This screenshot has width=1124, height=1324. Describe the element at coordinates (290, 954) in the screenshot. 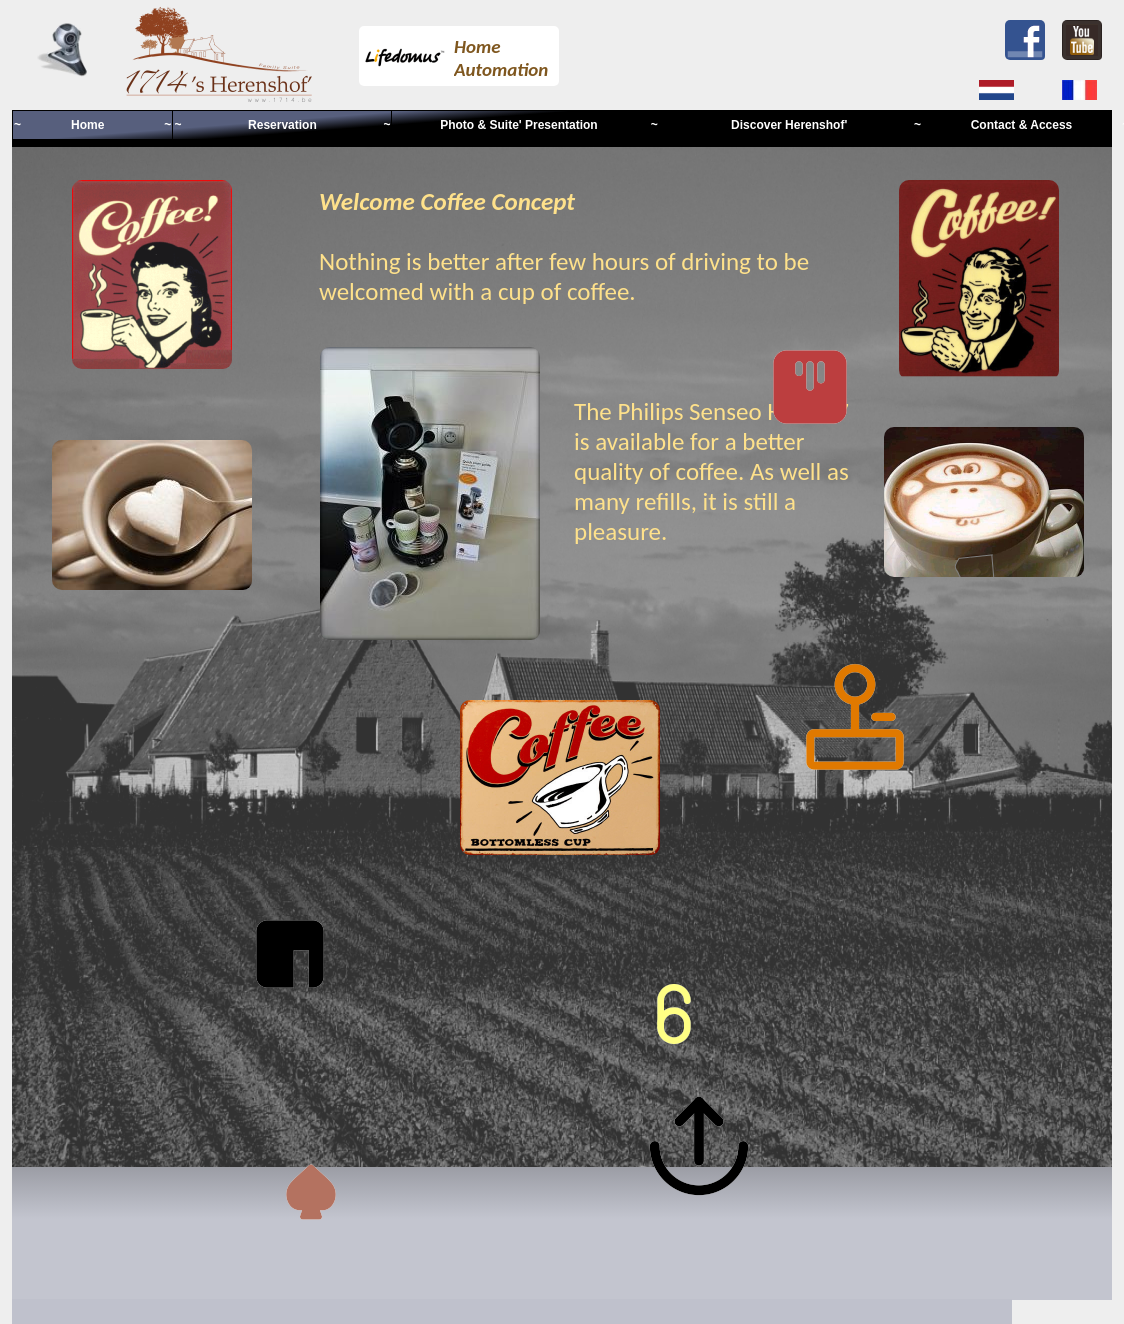

I see `npm package manager logo` at that location.